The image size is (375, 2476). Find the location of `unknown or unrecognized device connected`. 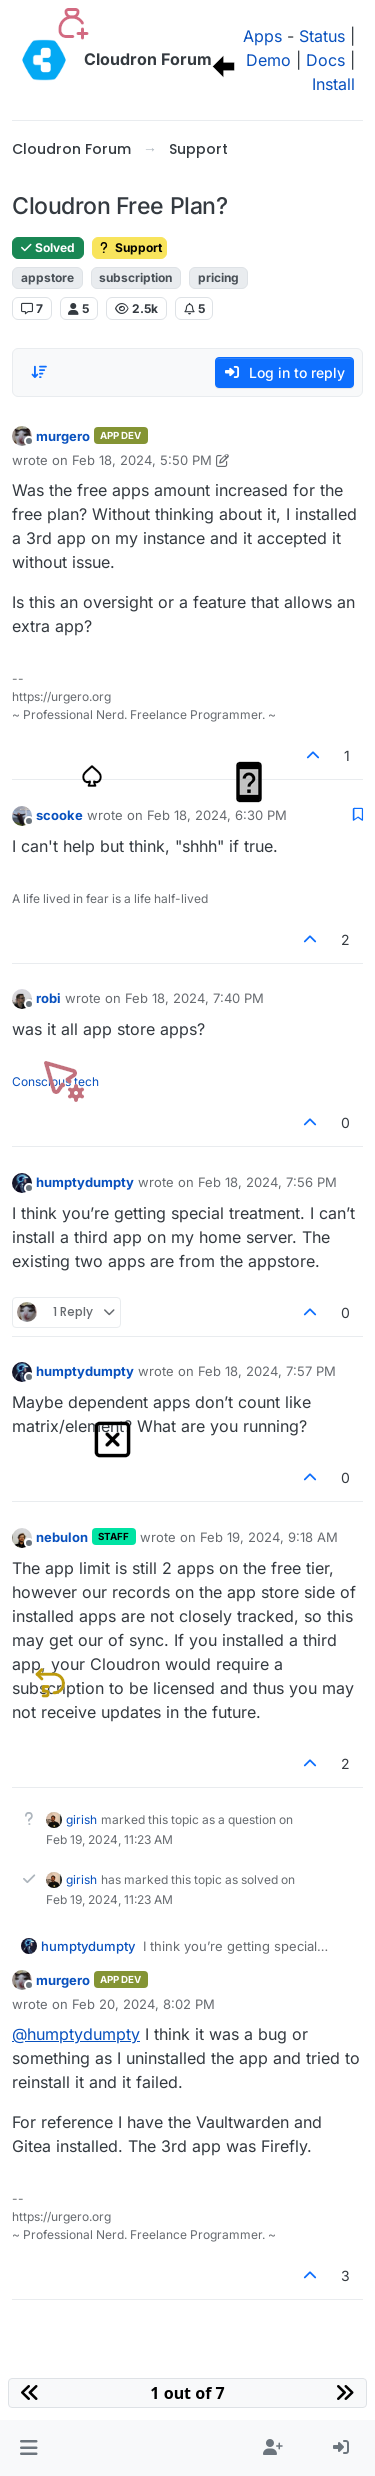

unknown or unrecognized device connected is located at coordinates (249, 782).